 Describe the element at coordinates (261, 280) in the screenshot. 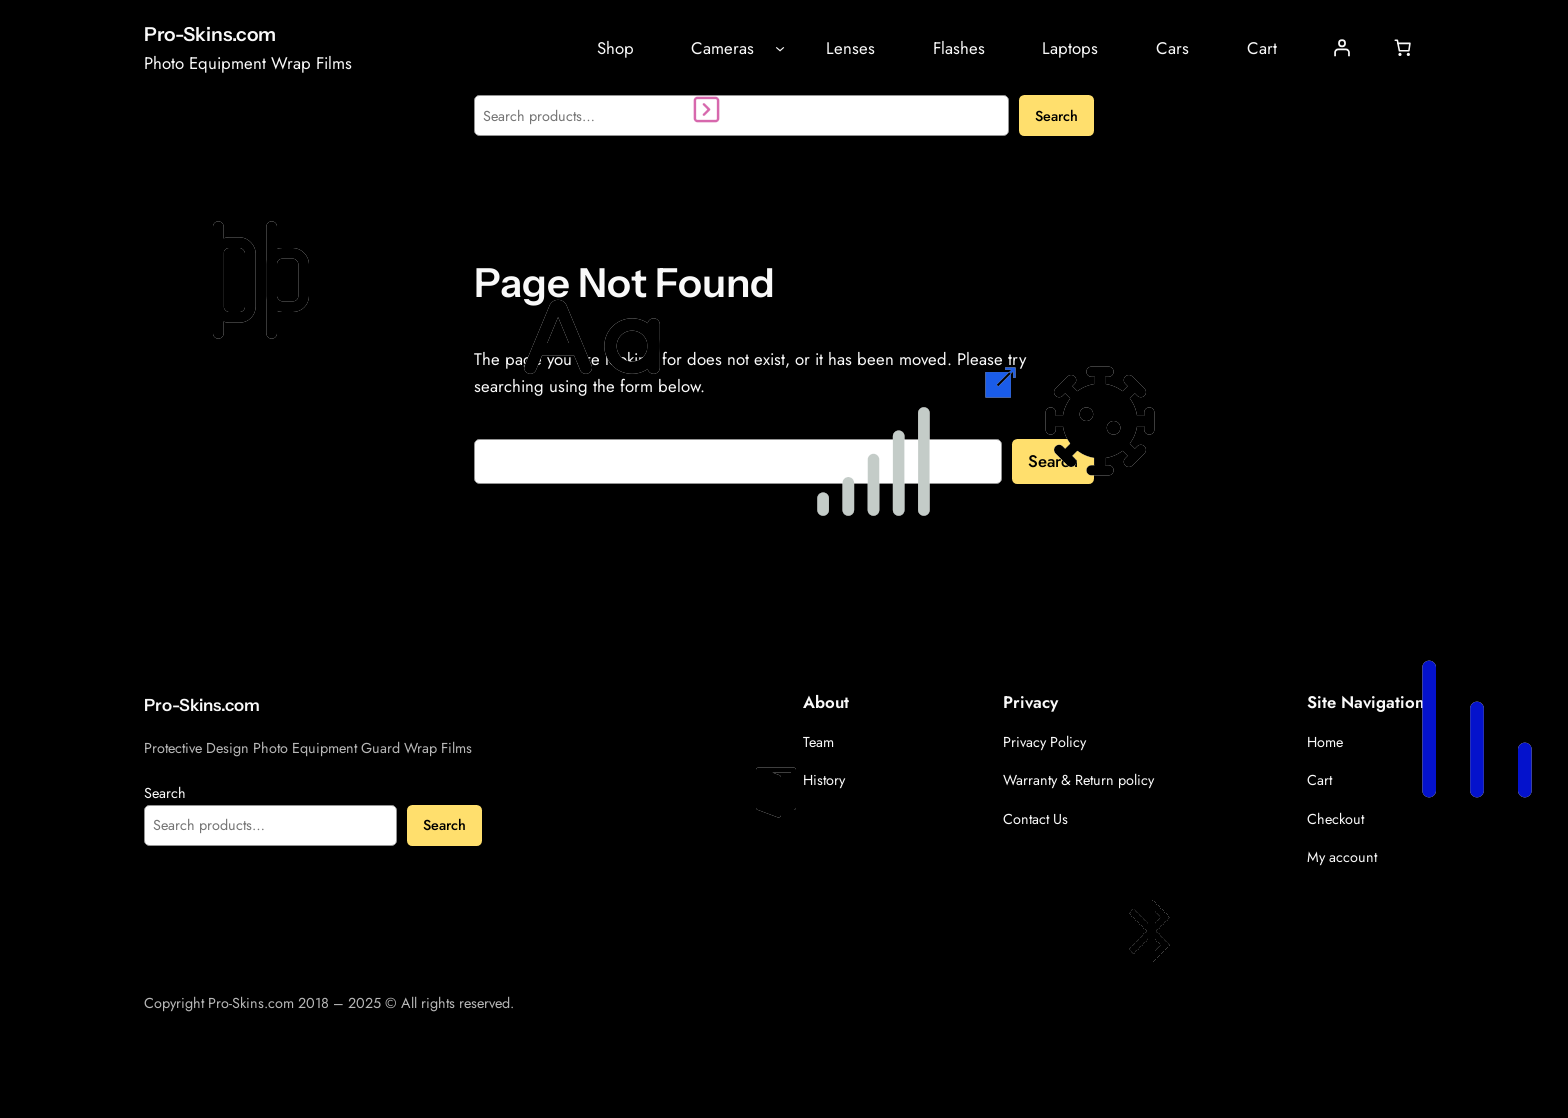

I see `distribute objects from the left edge` at that location.